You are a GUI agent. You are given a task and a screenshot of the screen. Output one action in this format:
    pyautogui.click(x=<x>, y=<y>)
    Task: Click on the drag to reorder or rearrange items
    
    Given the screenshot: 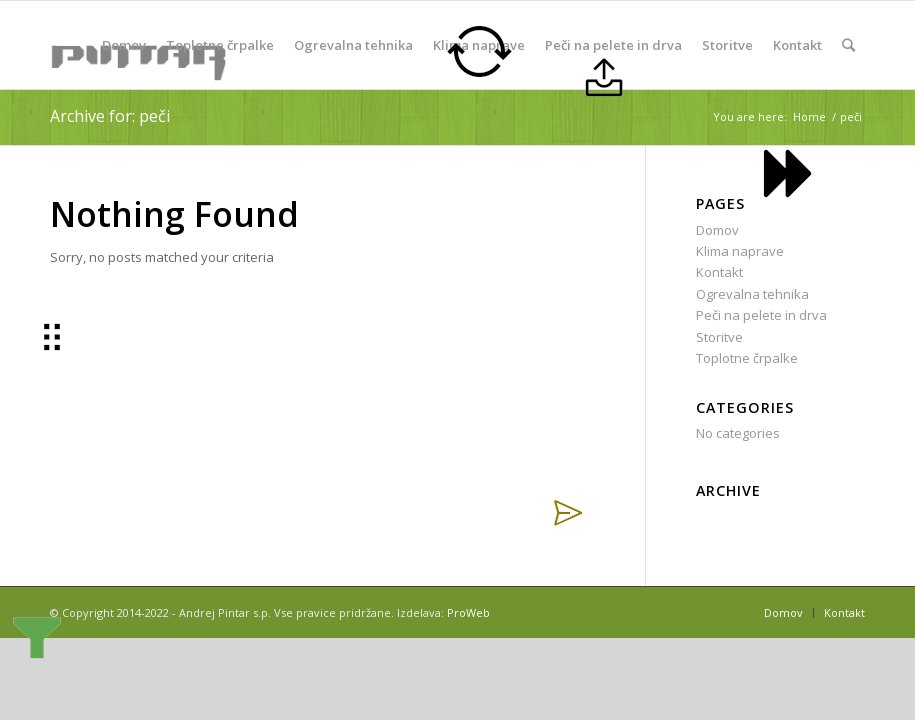 What is the action you would take?
    pyautogui.click(x=52, y=337)
    